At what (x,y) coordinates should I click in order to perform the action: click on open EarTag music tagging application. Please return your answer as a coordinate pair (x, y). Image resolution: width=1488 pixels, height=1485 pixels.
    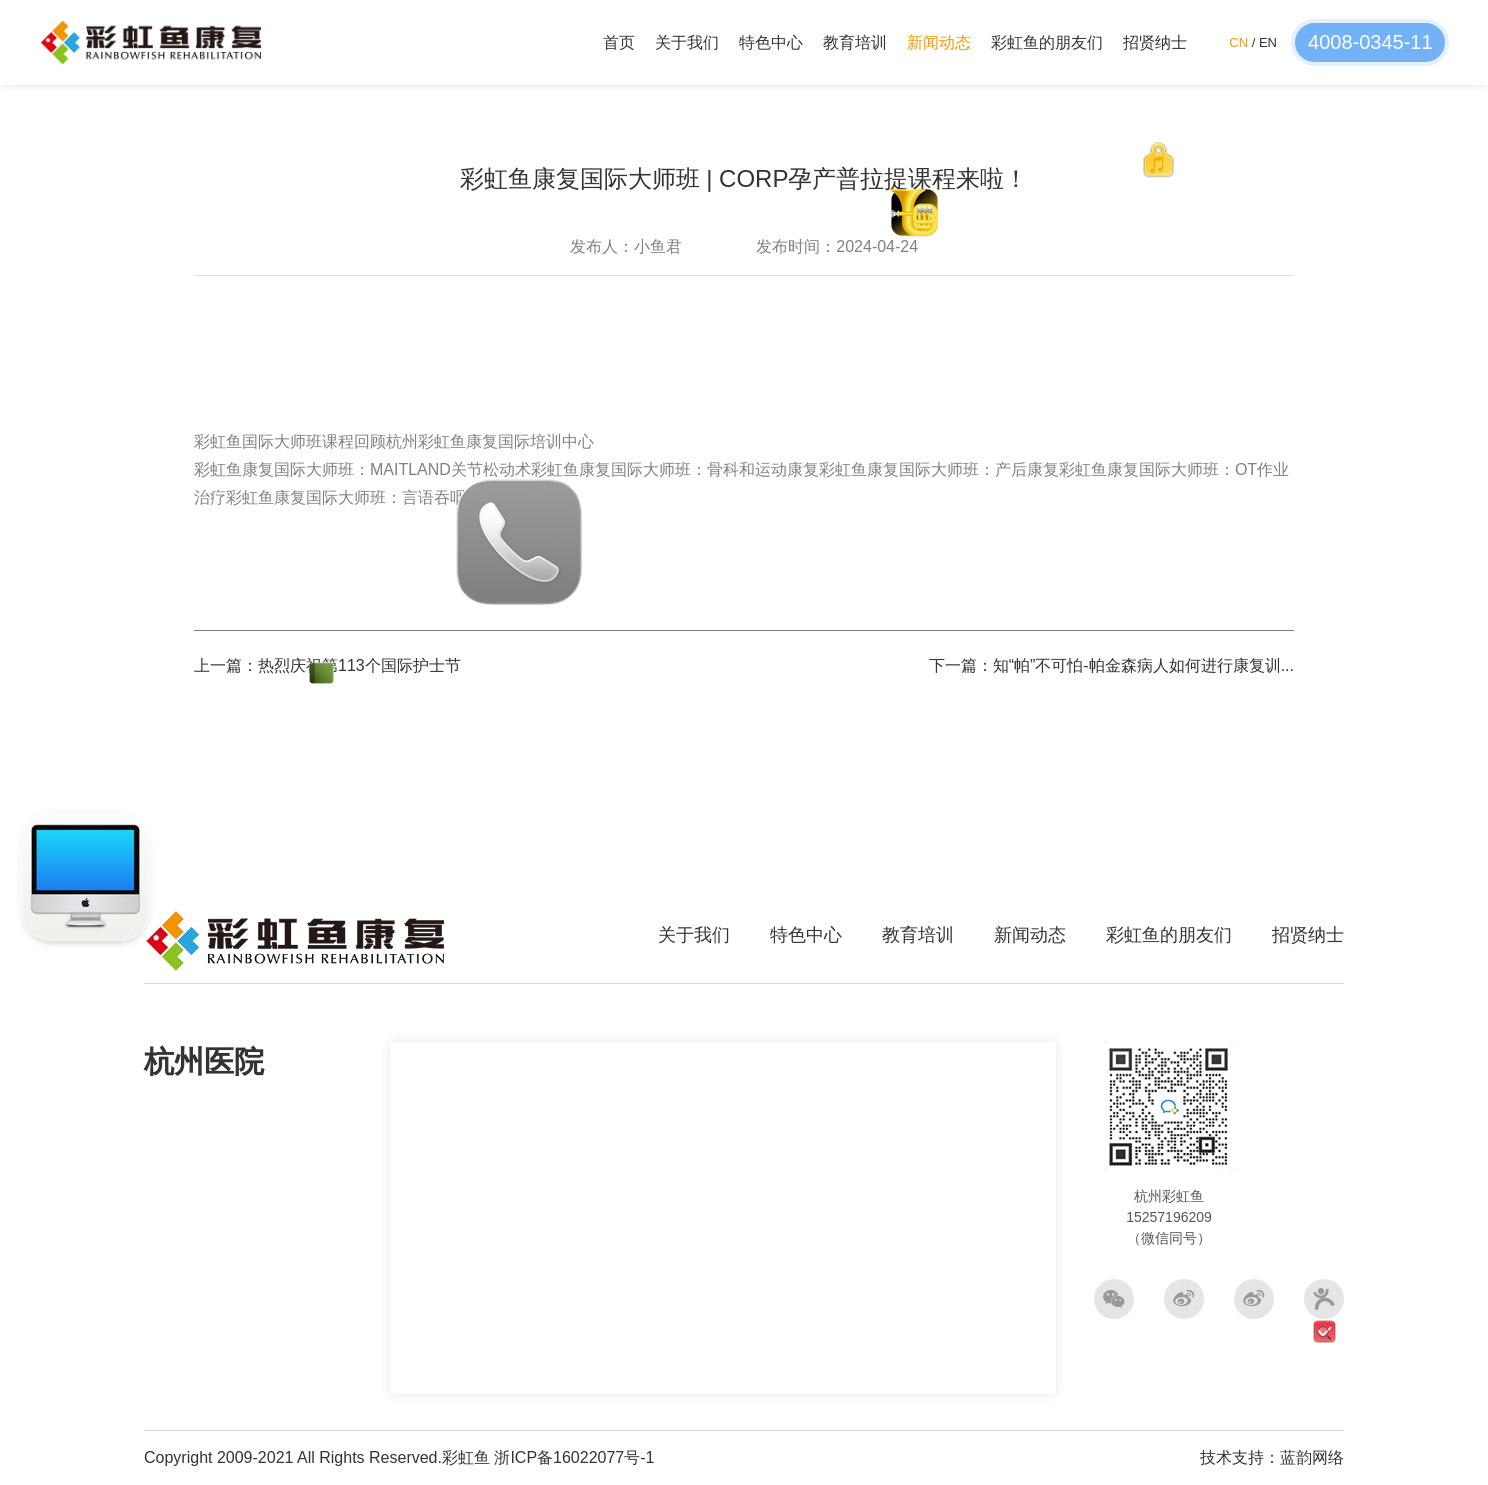
    Looking at the image, I should click on (1158, 159).